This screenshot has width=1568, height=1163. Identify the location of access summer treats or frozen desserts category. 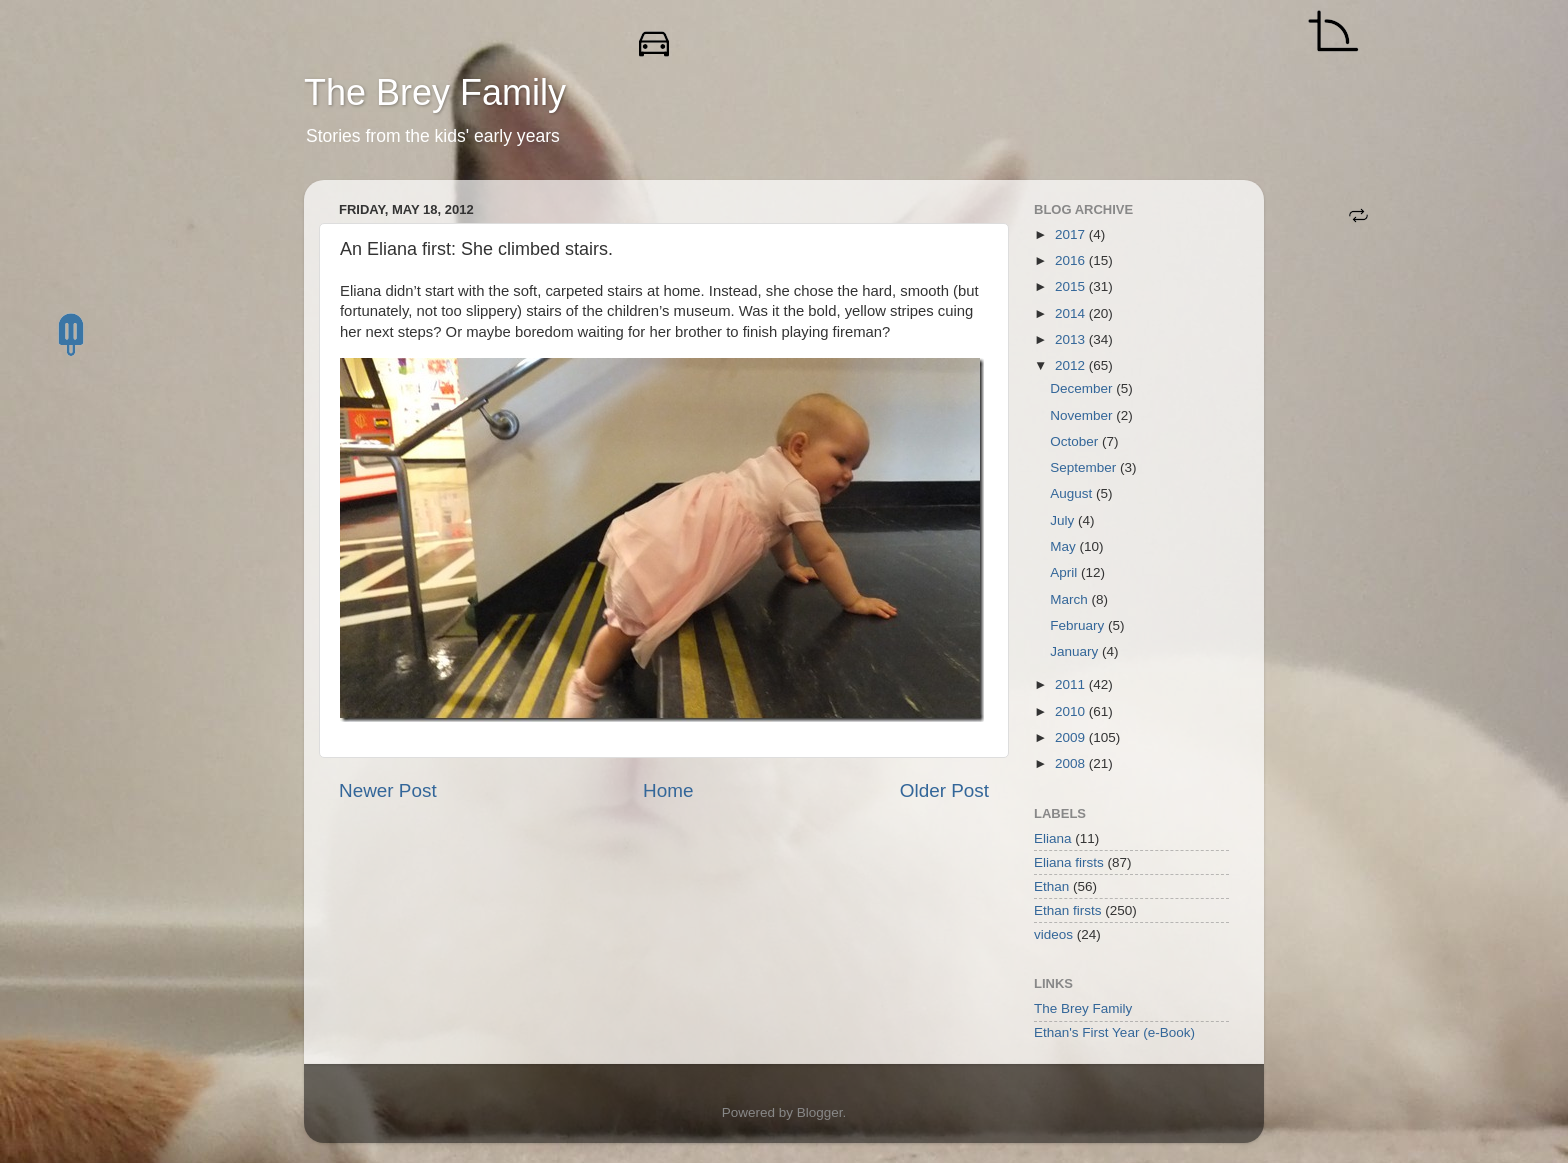
(71, 334).